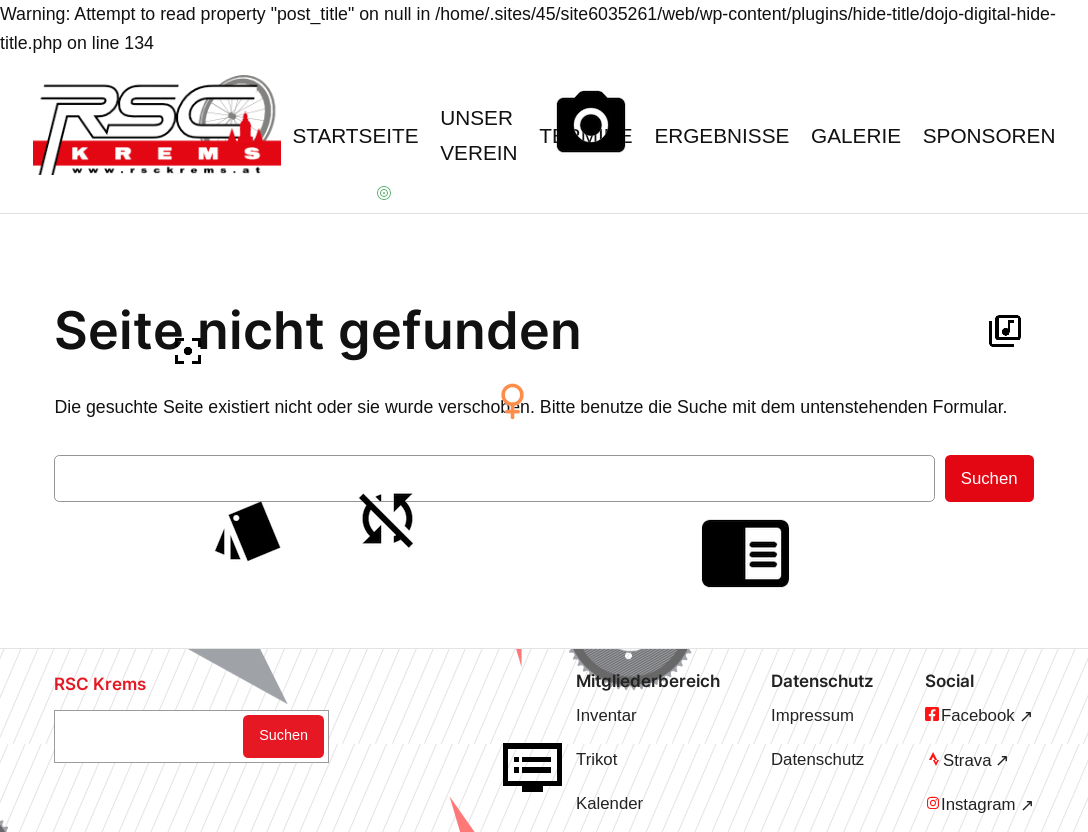 This screenshot has height=832, width=1088. Describe the element at coordinates (188, 351) in the screenshot. I see `center focus on the camera viewfinder` at that location.